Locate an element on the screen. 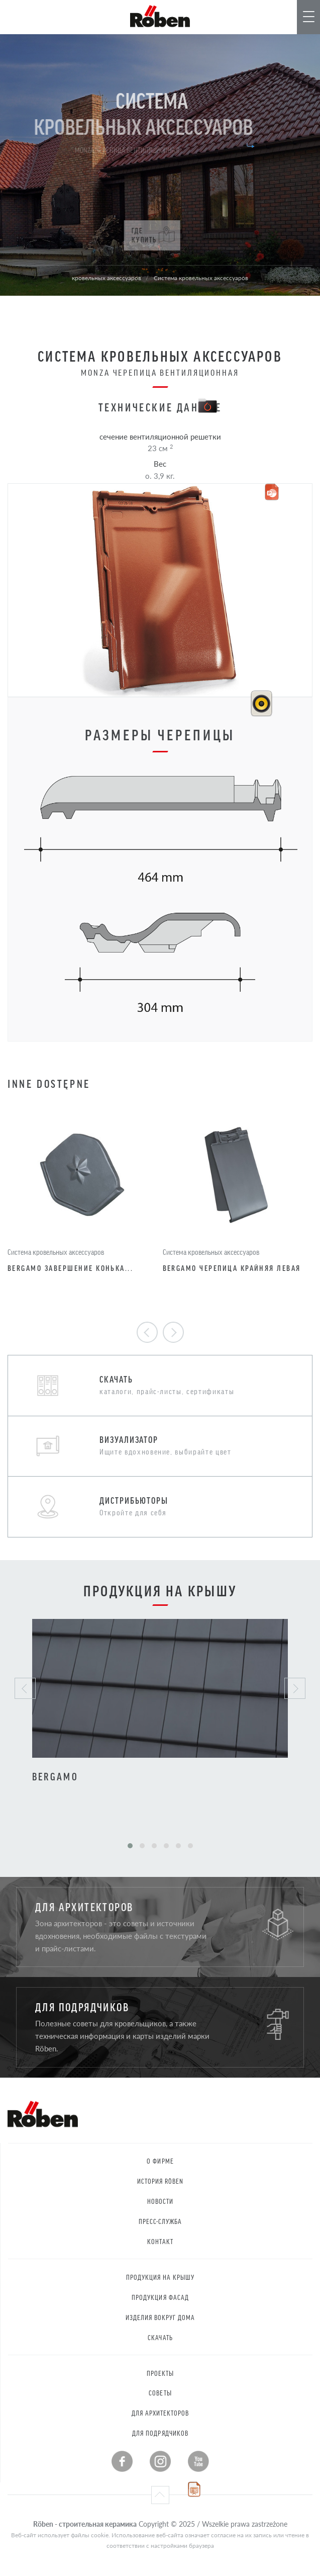 This screenshot has width=320, height=2576. forward an email message is located at coordinates (251, 145).